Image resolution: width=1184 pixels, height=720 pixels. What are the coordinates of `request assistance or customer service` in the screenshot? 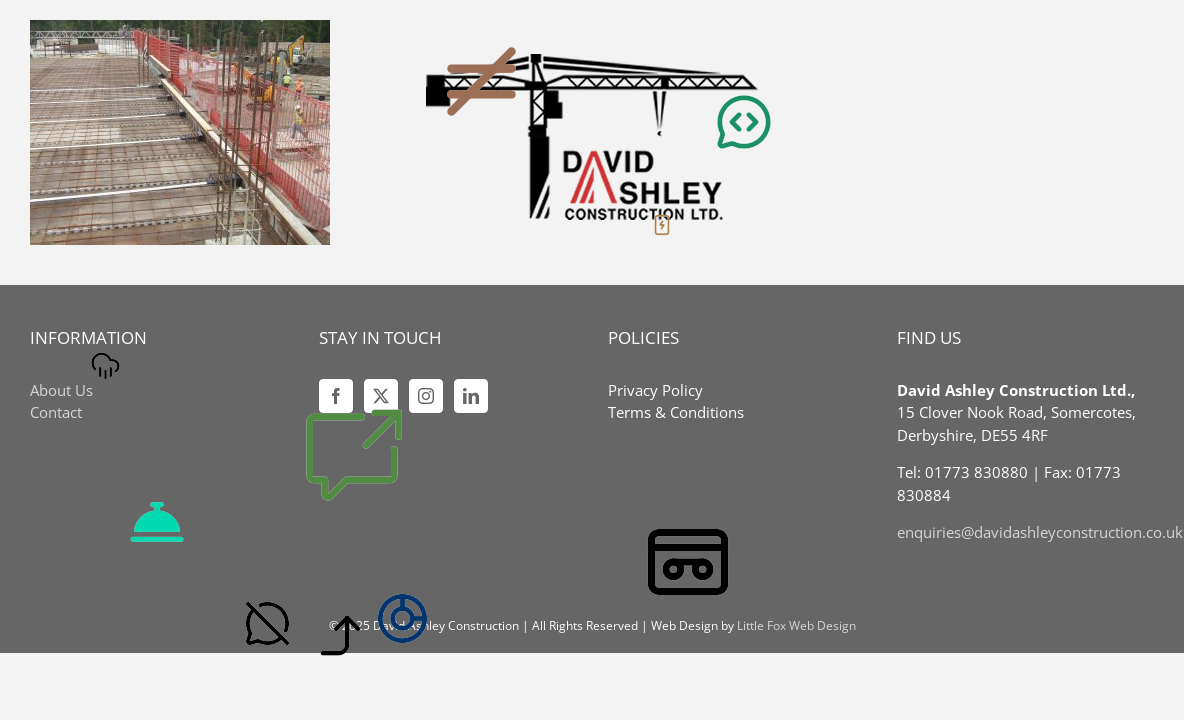 It's located at (157, 522).